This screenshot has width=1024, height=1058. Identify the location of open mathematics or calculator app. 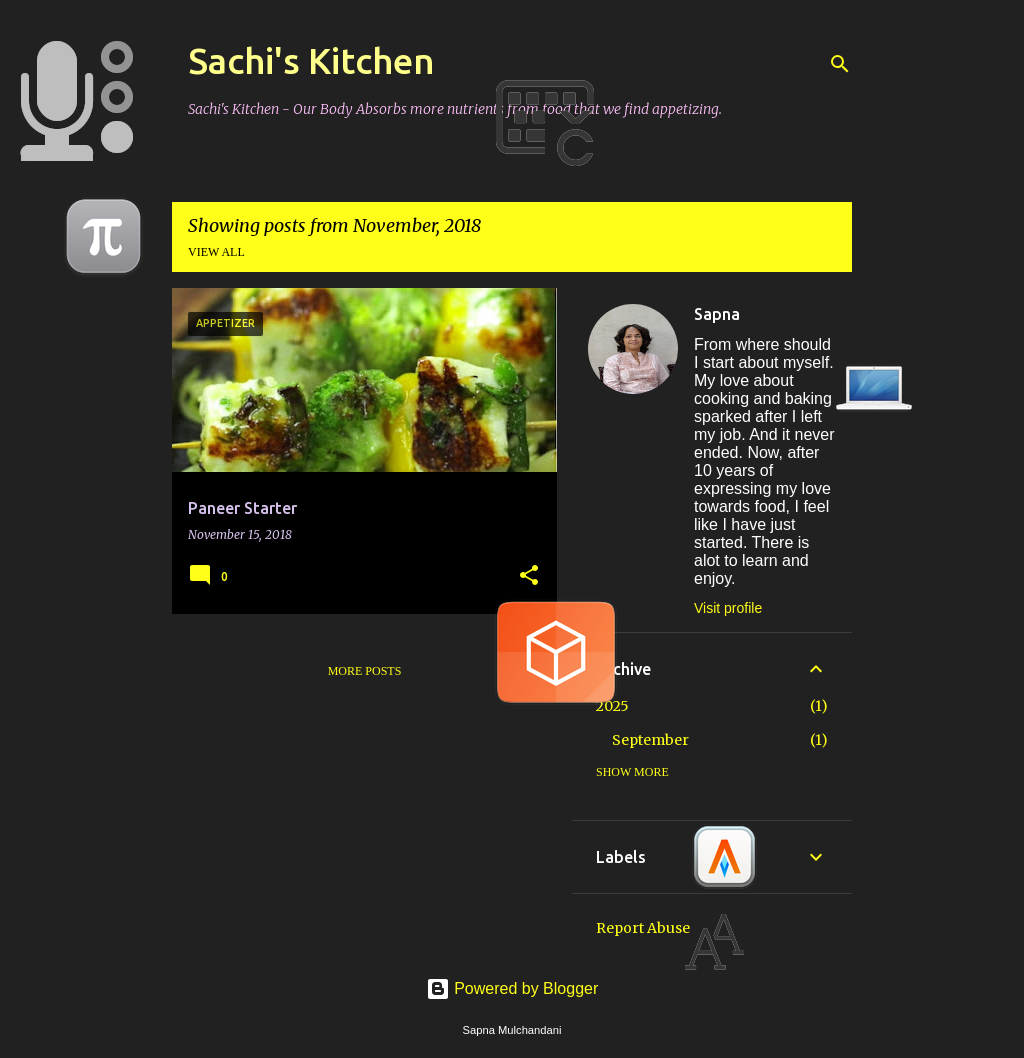
(103, 237).